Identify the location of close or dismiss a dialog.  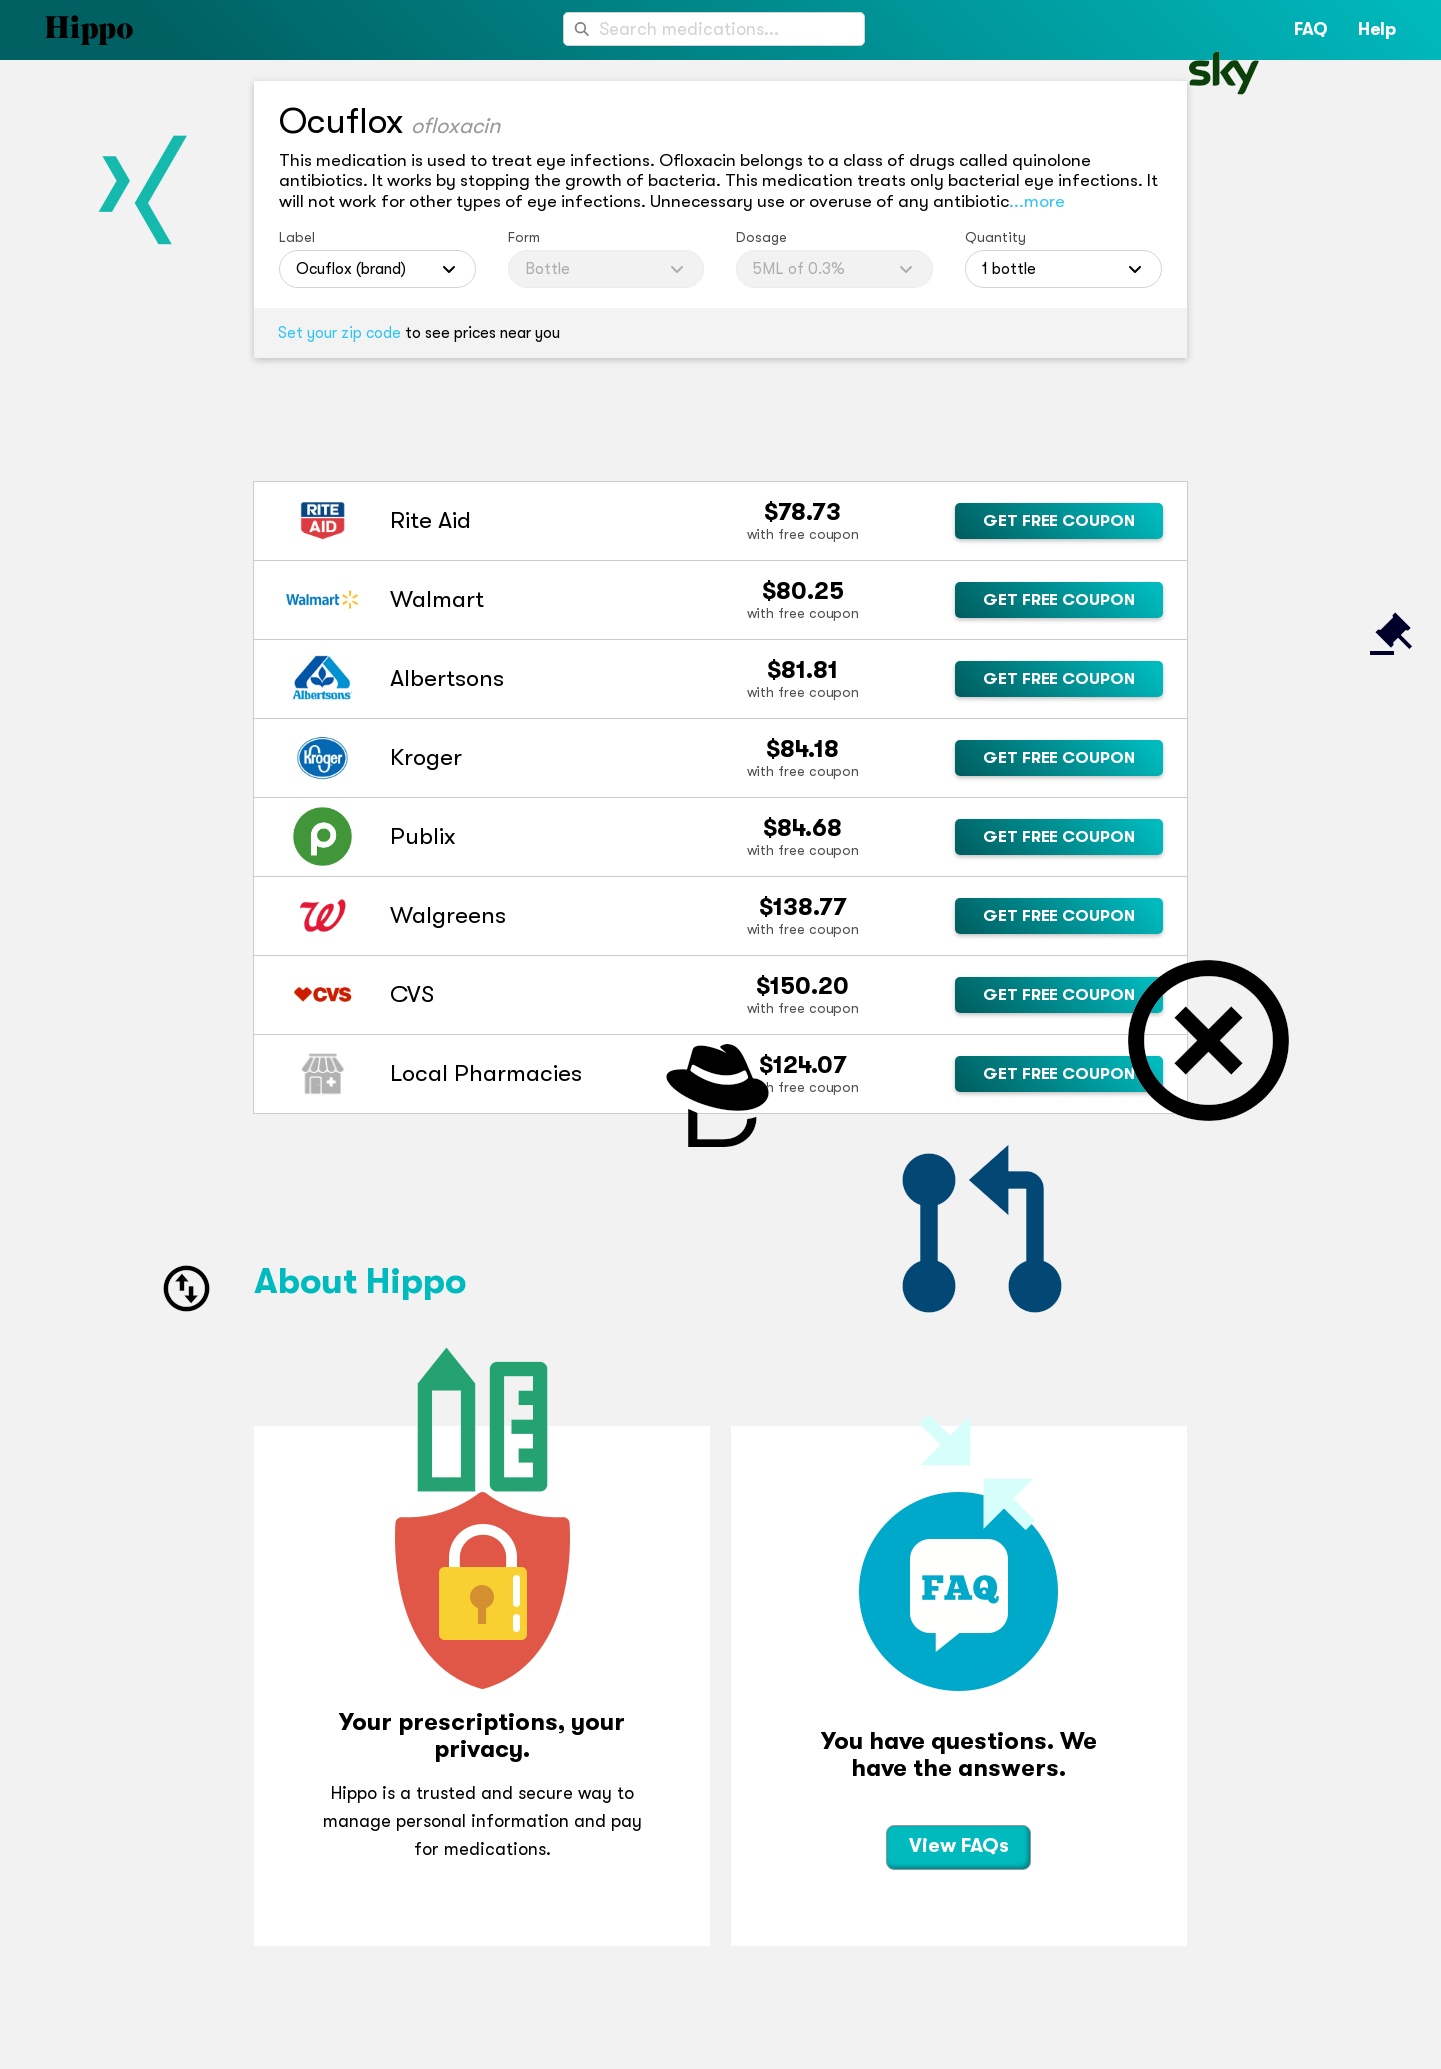
(1208, 1040).